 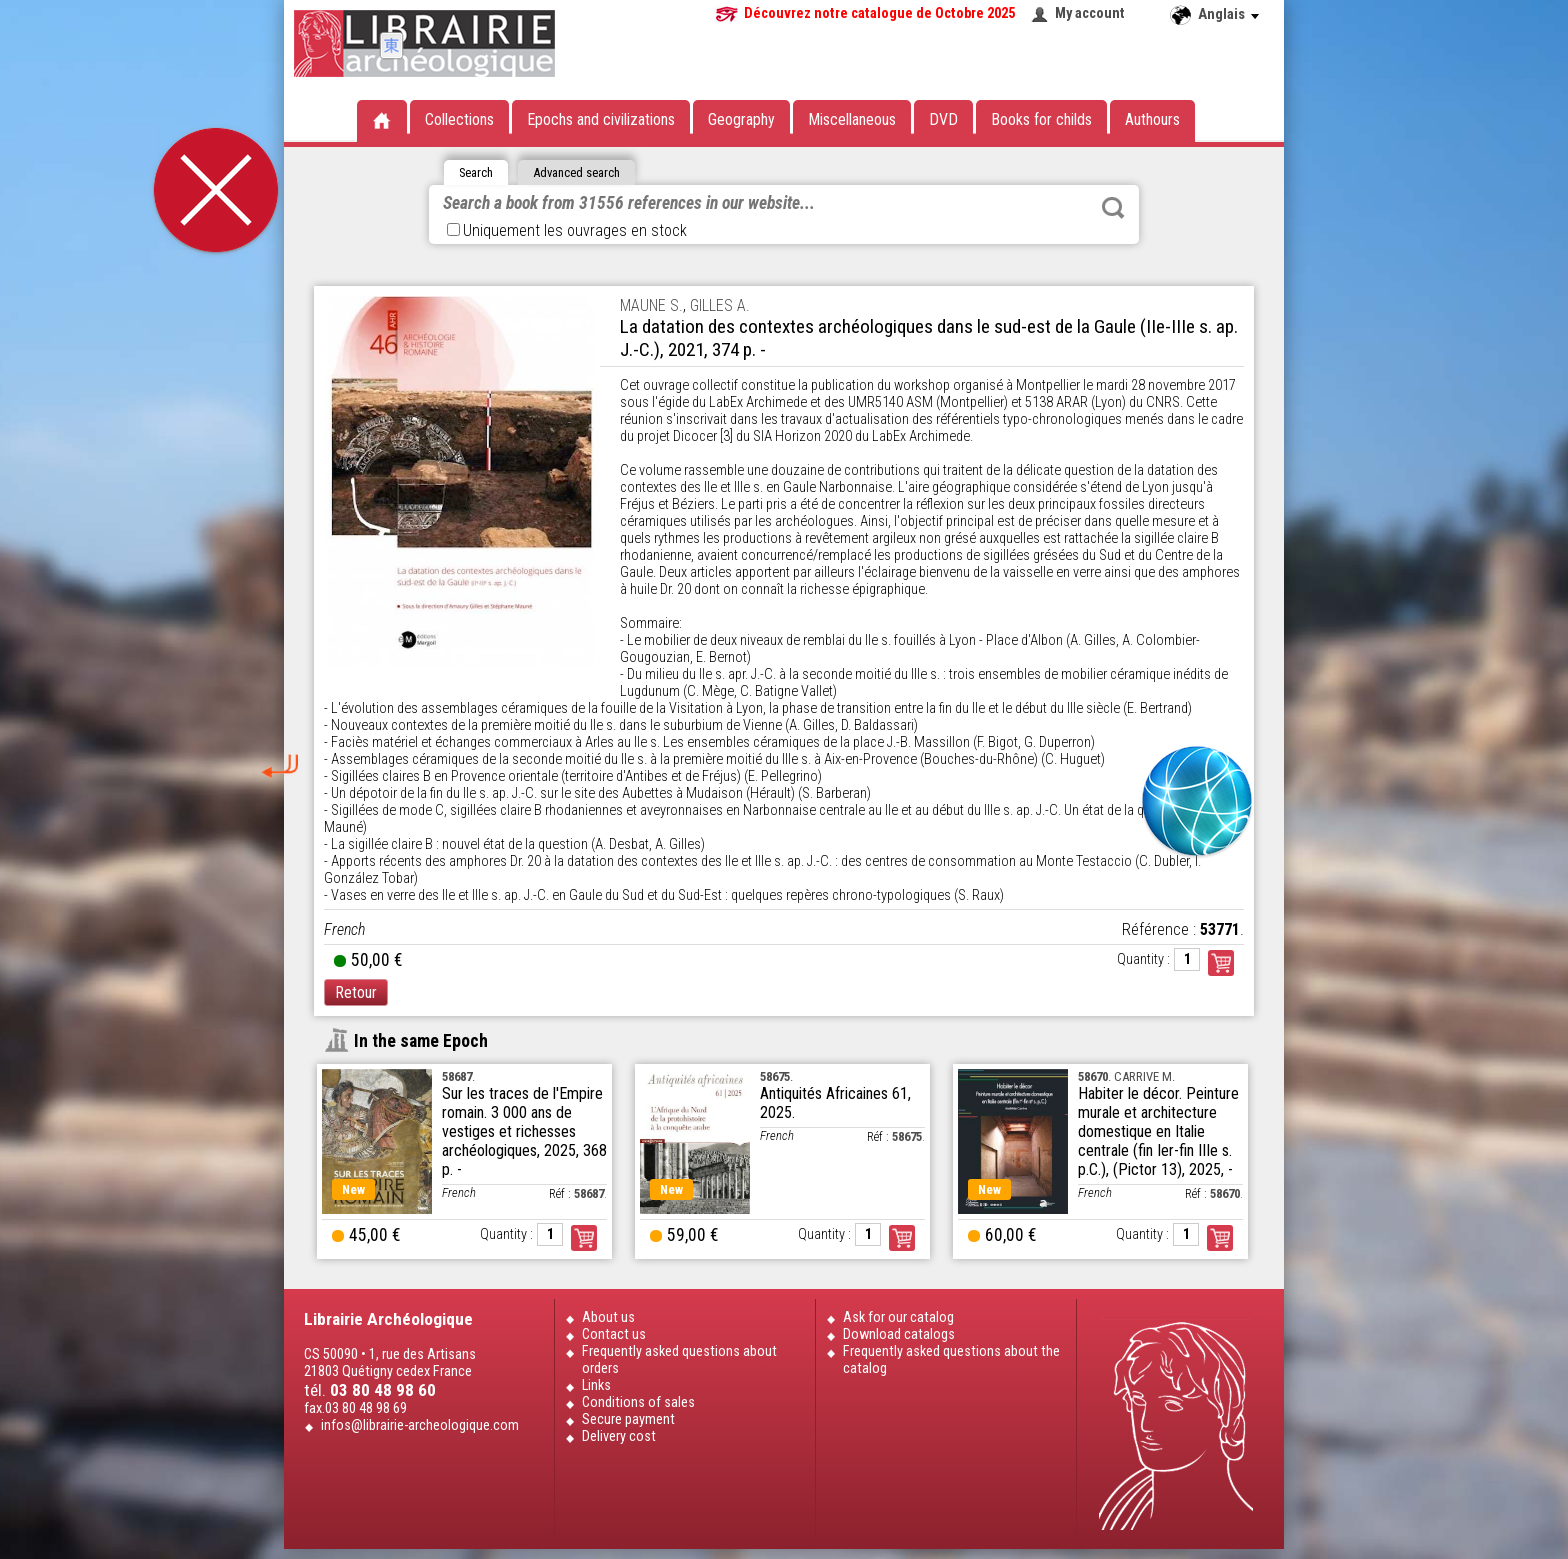 I want to click on launch gnome mahjongg tile matching game, so click(x=391, y=45).